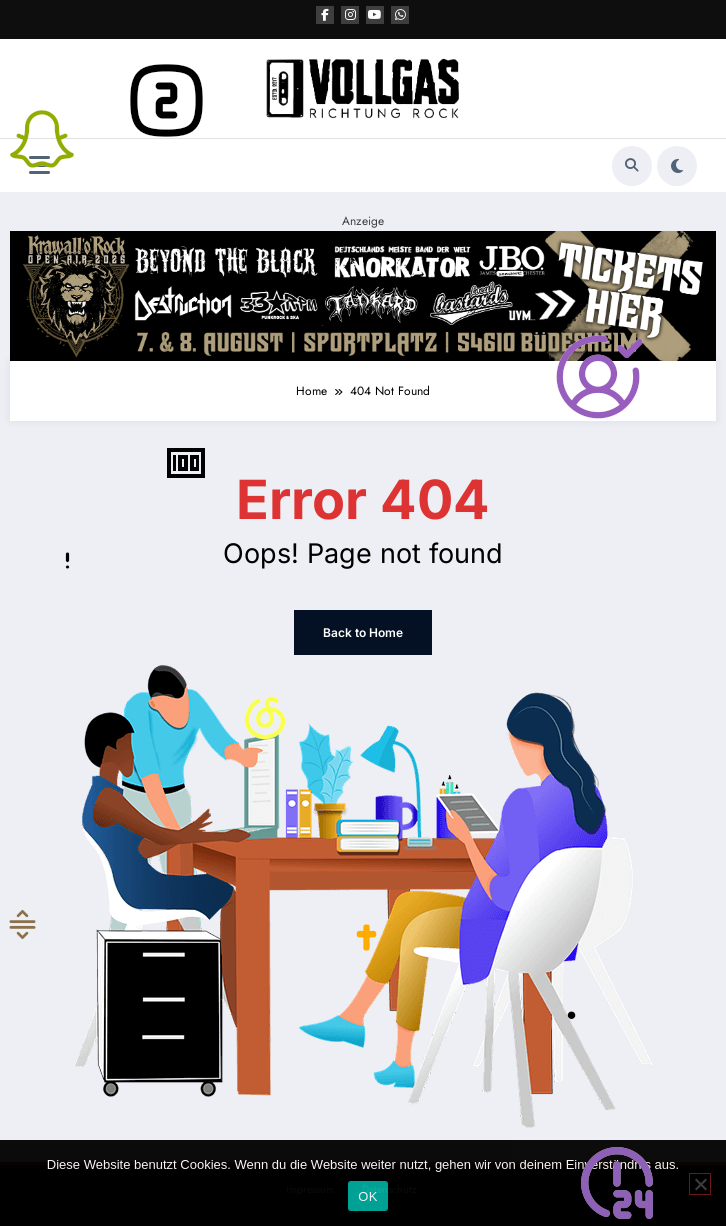  I want to click on indicates 24-hour availability or service, so click(617, 1183).